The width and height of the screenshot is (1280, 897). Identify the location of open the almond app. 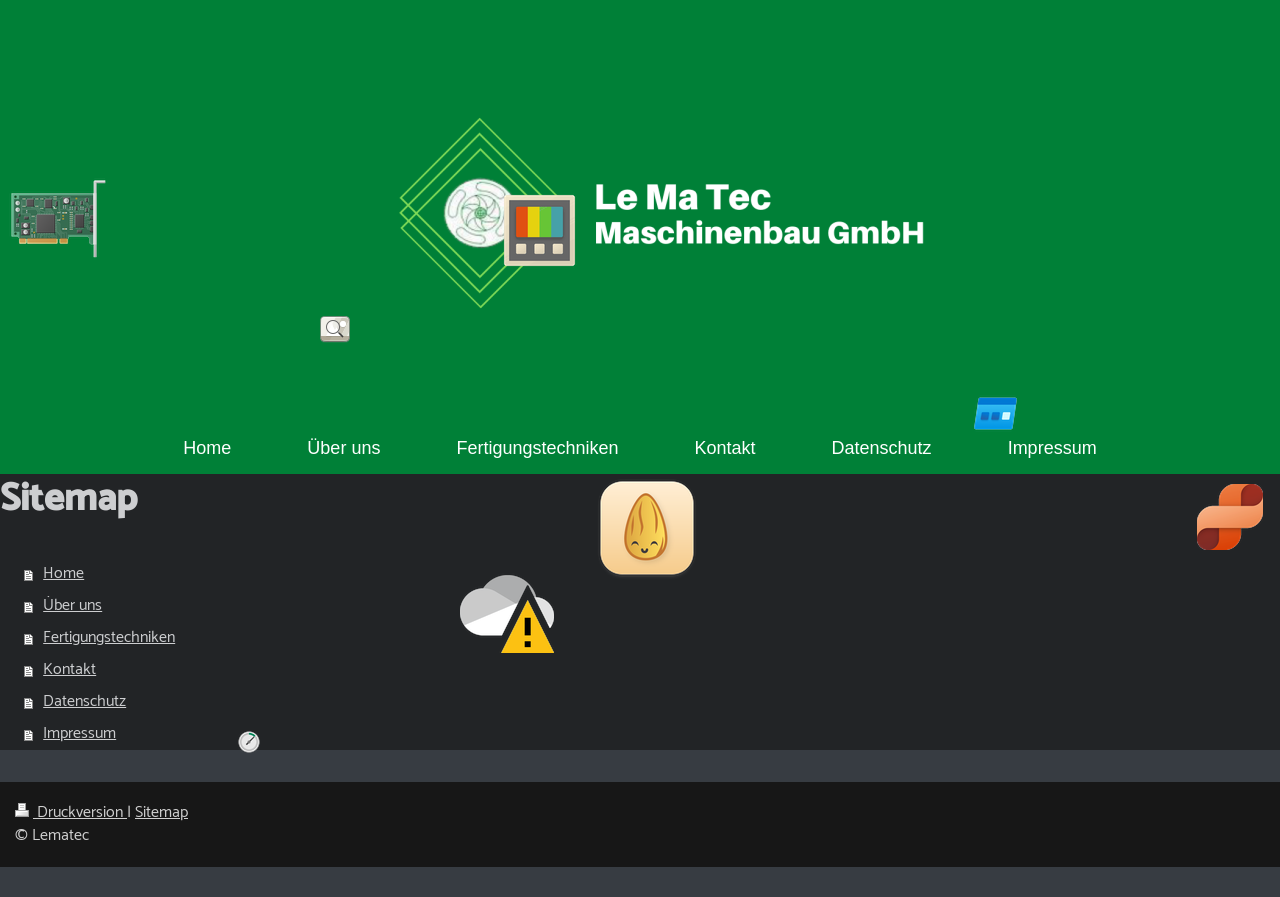
(647, 528).